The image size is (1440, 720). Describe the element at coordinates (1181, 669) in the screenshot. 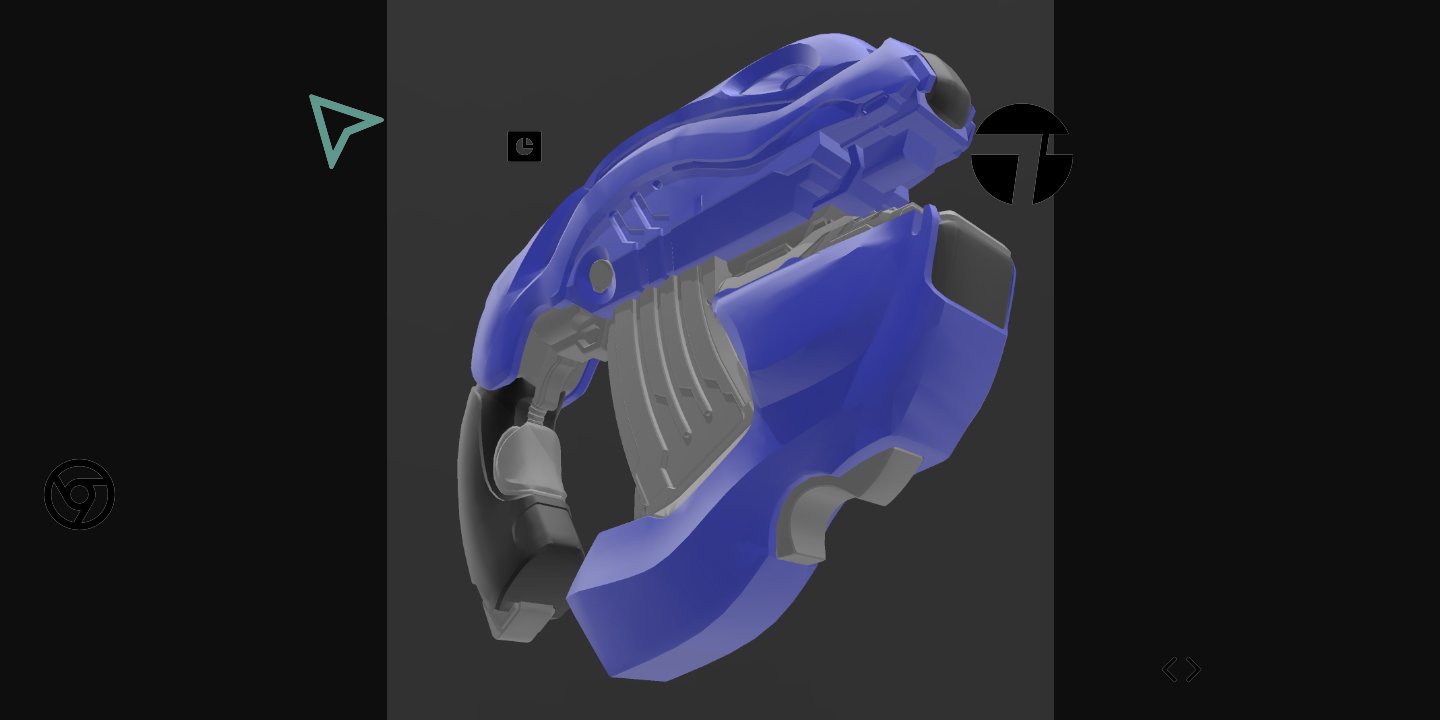

I see `view or edit source code` at that location.